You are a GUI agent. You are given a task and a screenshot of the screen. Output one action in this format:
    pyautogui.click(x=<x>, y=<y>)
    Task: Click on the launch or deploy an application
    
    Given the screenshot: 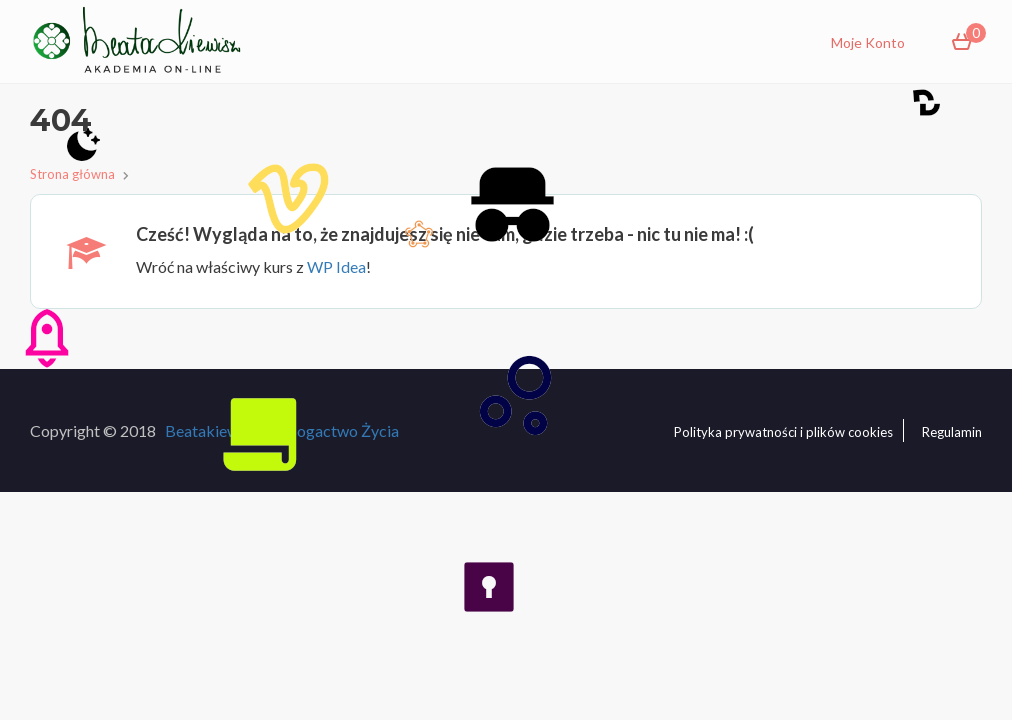 What is the action you would take?
    pyautogui.click(x=47, y=337)
    